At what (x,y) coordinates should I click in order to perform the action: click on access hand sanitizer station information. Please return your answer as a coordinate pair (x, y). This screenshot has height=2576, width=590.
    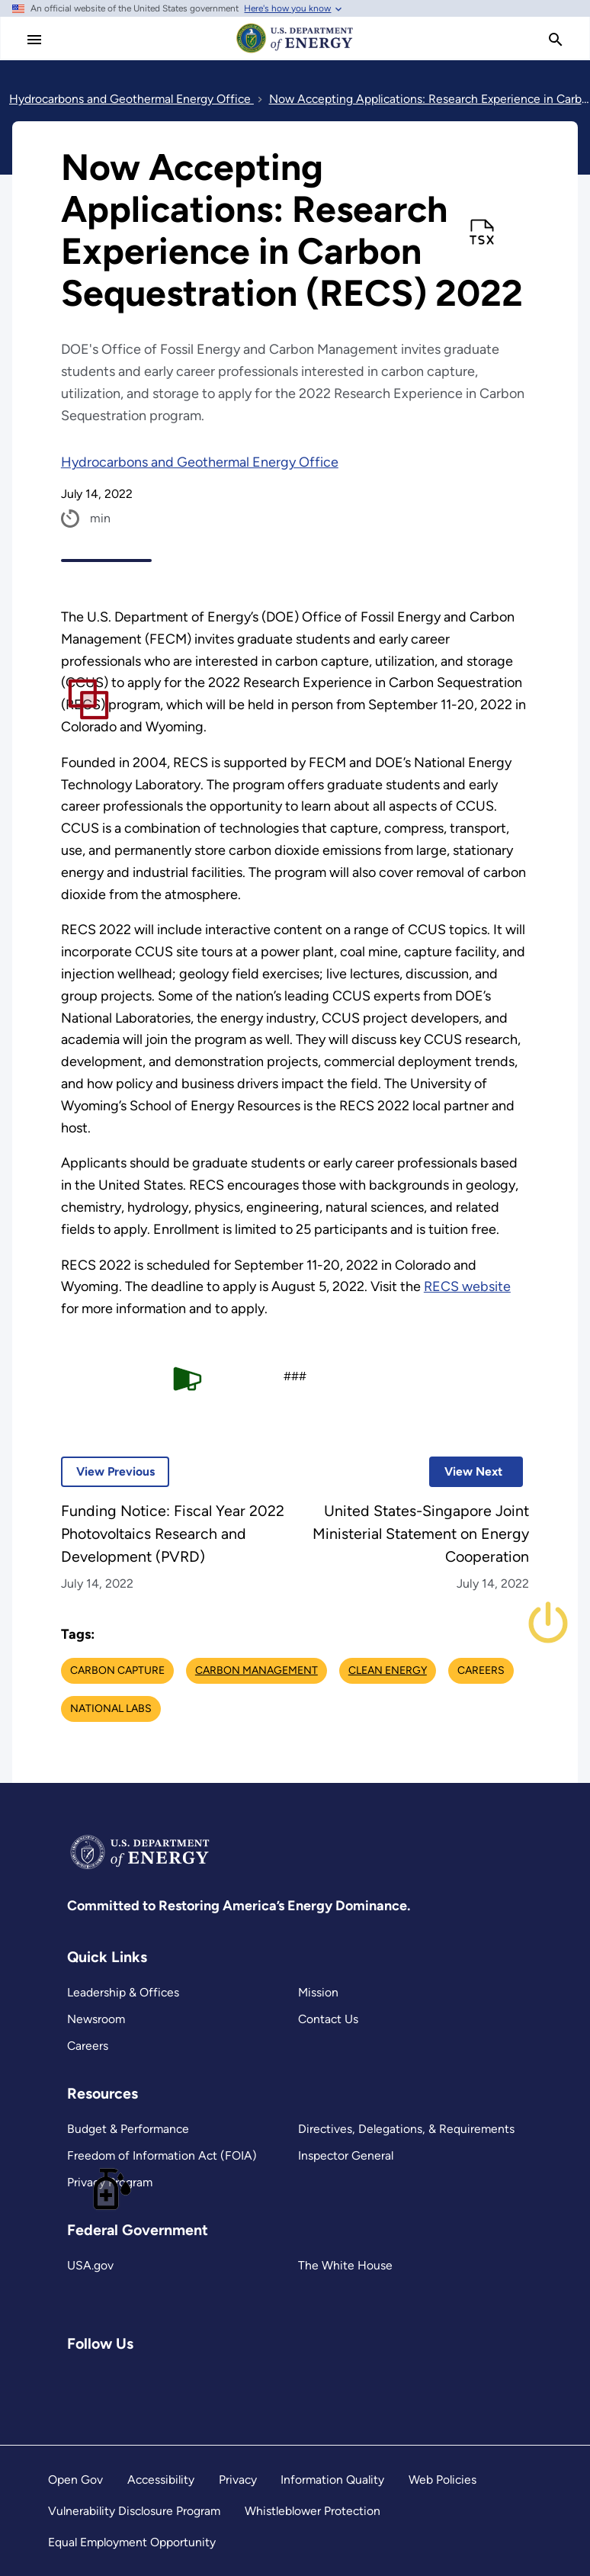
    Looking at the image, I should click on (110, 2189).